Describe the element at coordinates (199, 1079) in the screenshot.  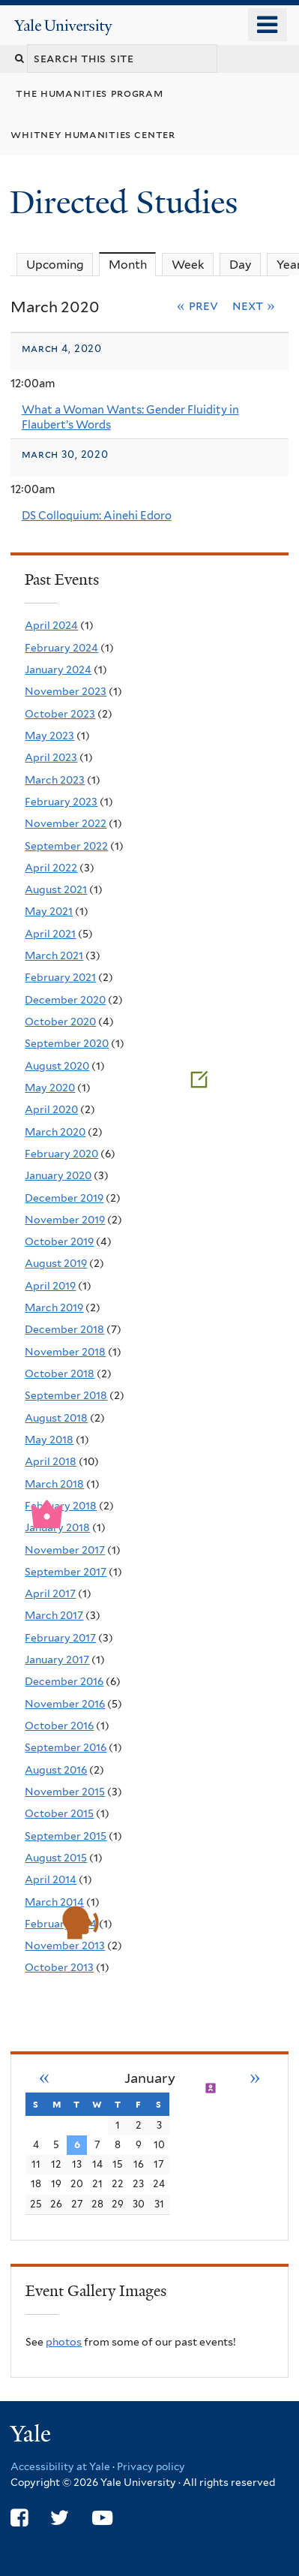
I see `edit content in a text field or form` at that location.